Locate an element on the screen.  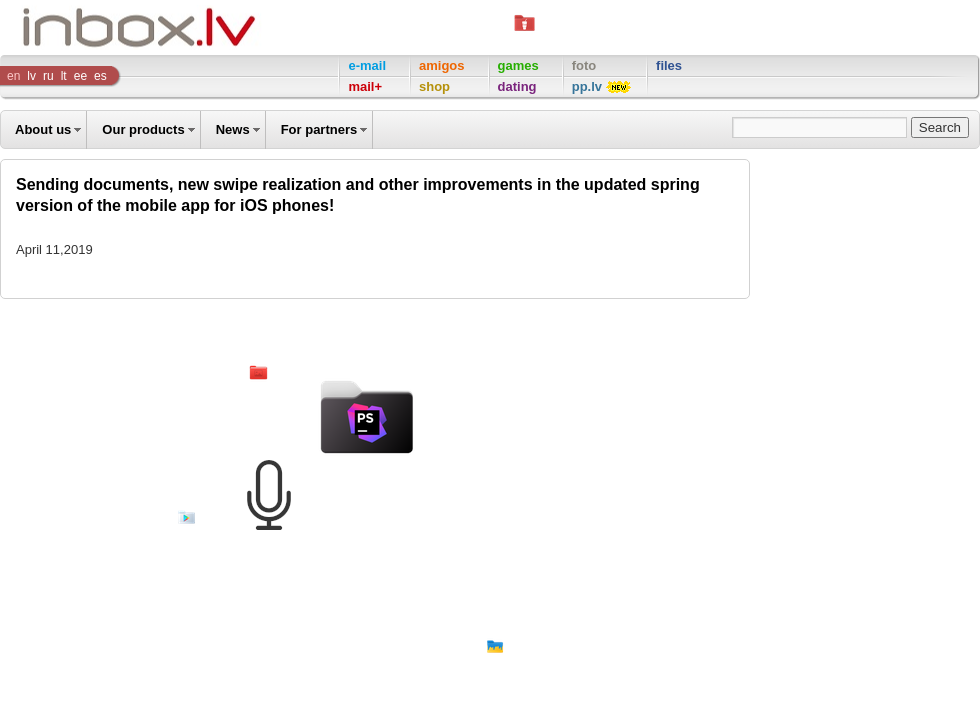
open your images folder is located at coordinates (258, 372).